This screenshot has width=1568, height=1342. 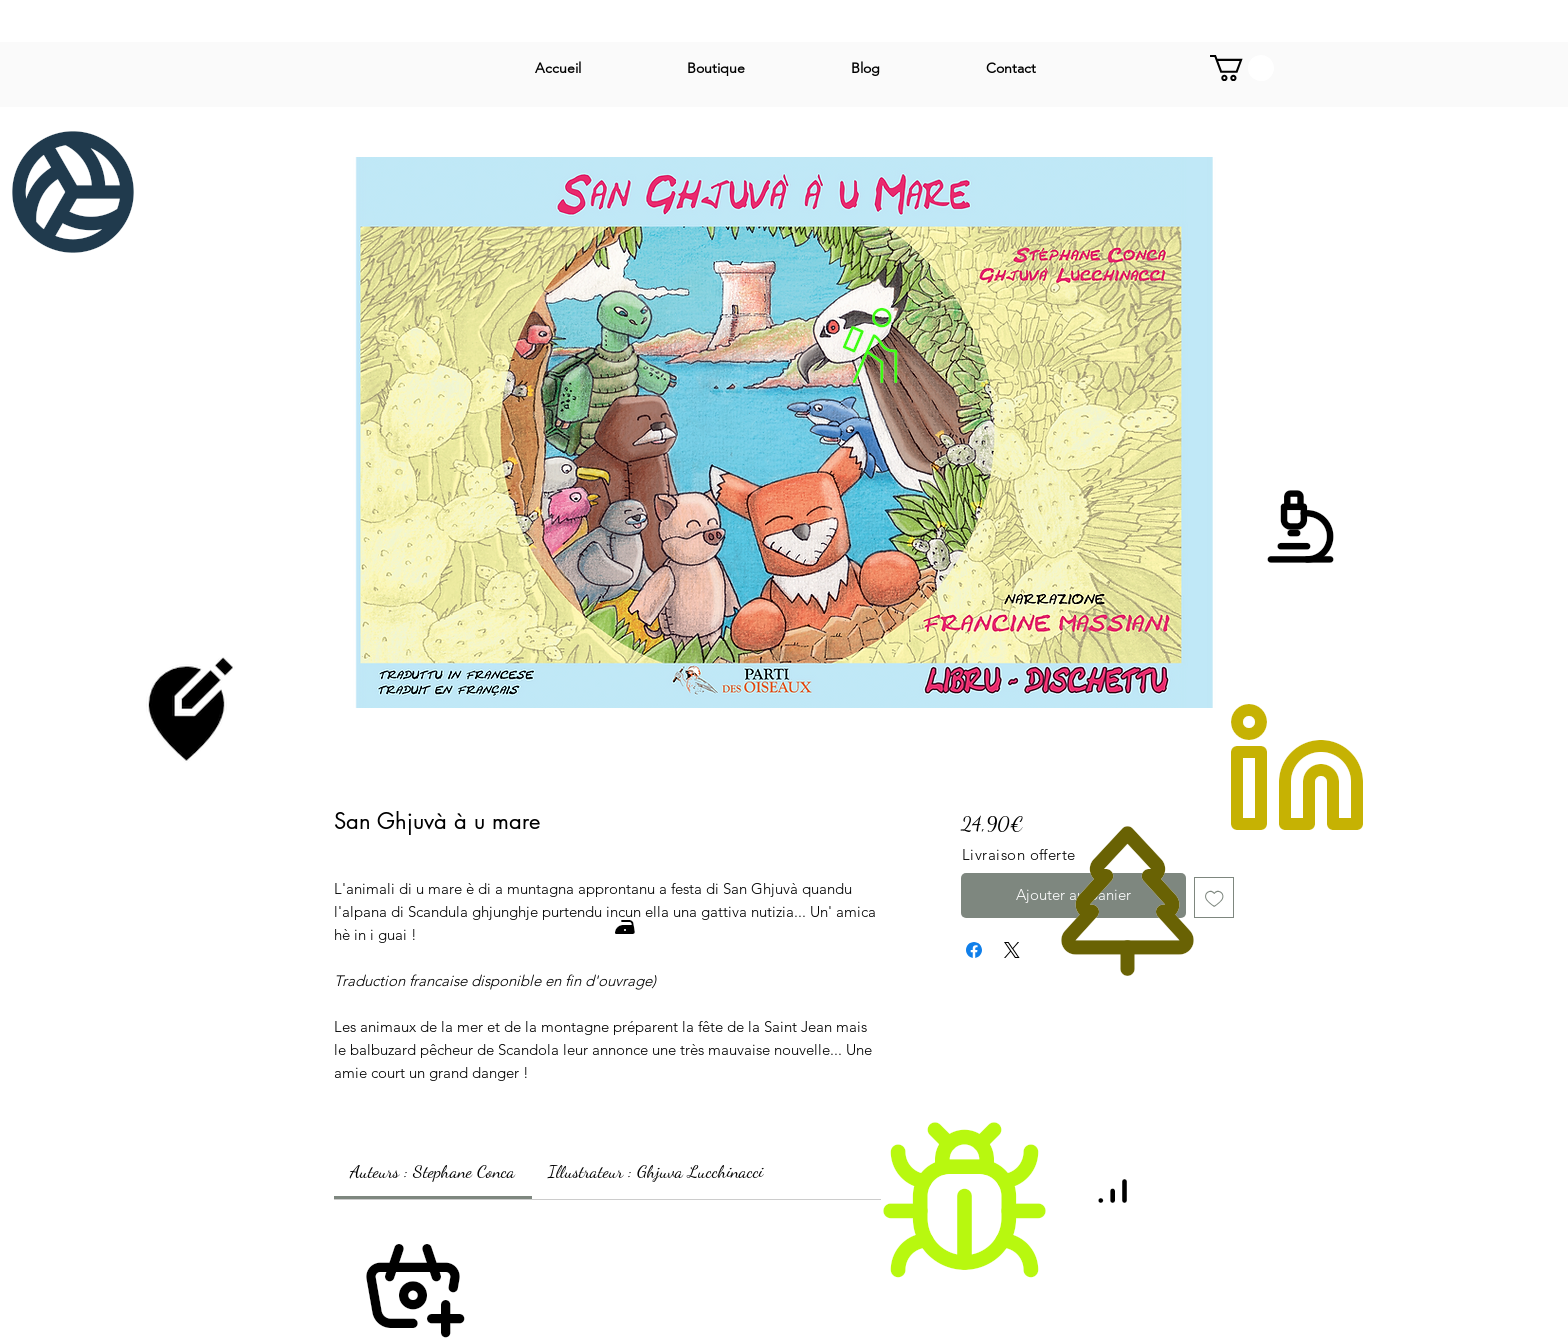 What do you see at coordinates (1127, 897) in the screenshot?
I see `access nature or outdoor-related content` at bounding box center [1127, 897].